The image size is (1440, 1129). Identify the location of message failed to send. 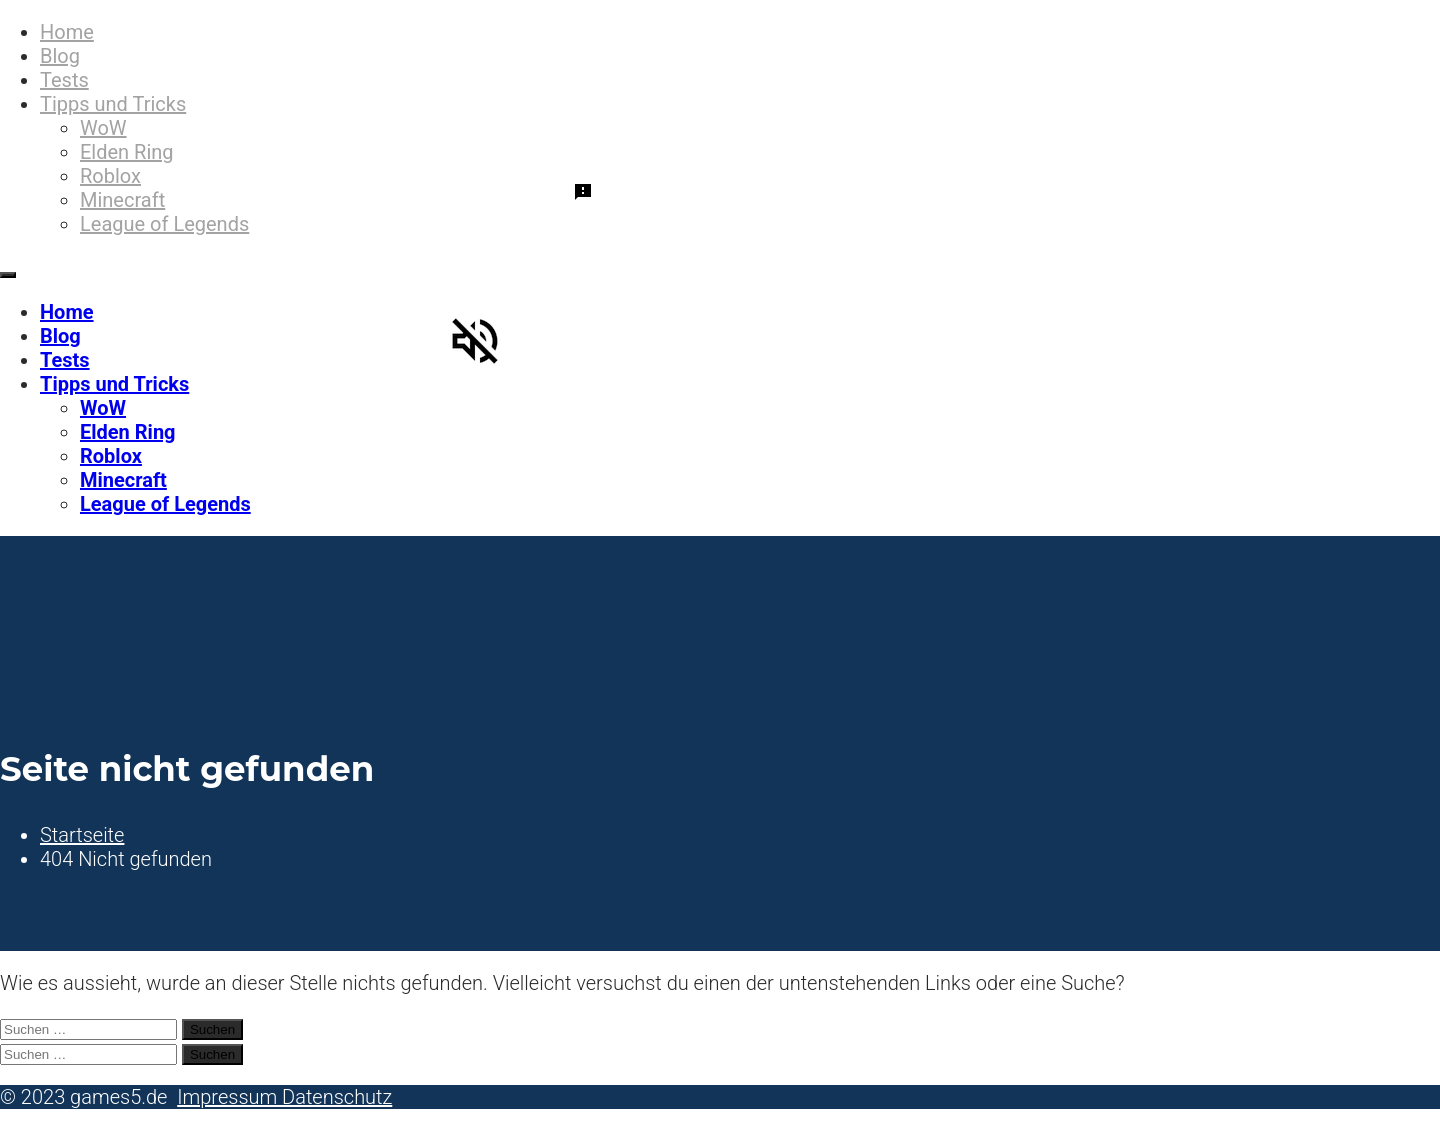
(583, 192).